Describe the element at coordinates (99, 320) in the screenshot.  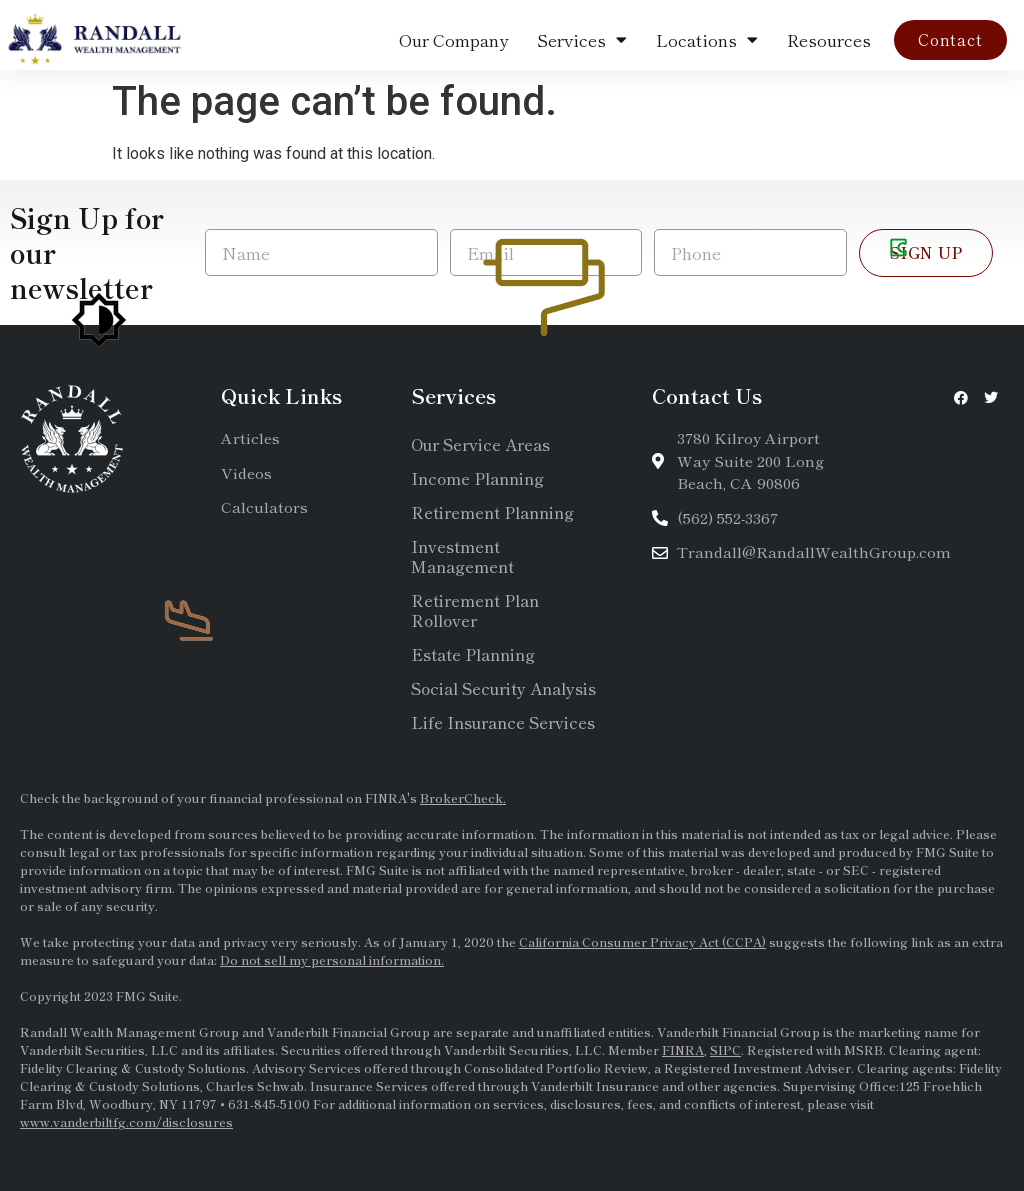
I see `adjust screen brightness level` at that location.